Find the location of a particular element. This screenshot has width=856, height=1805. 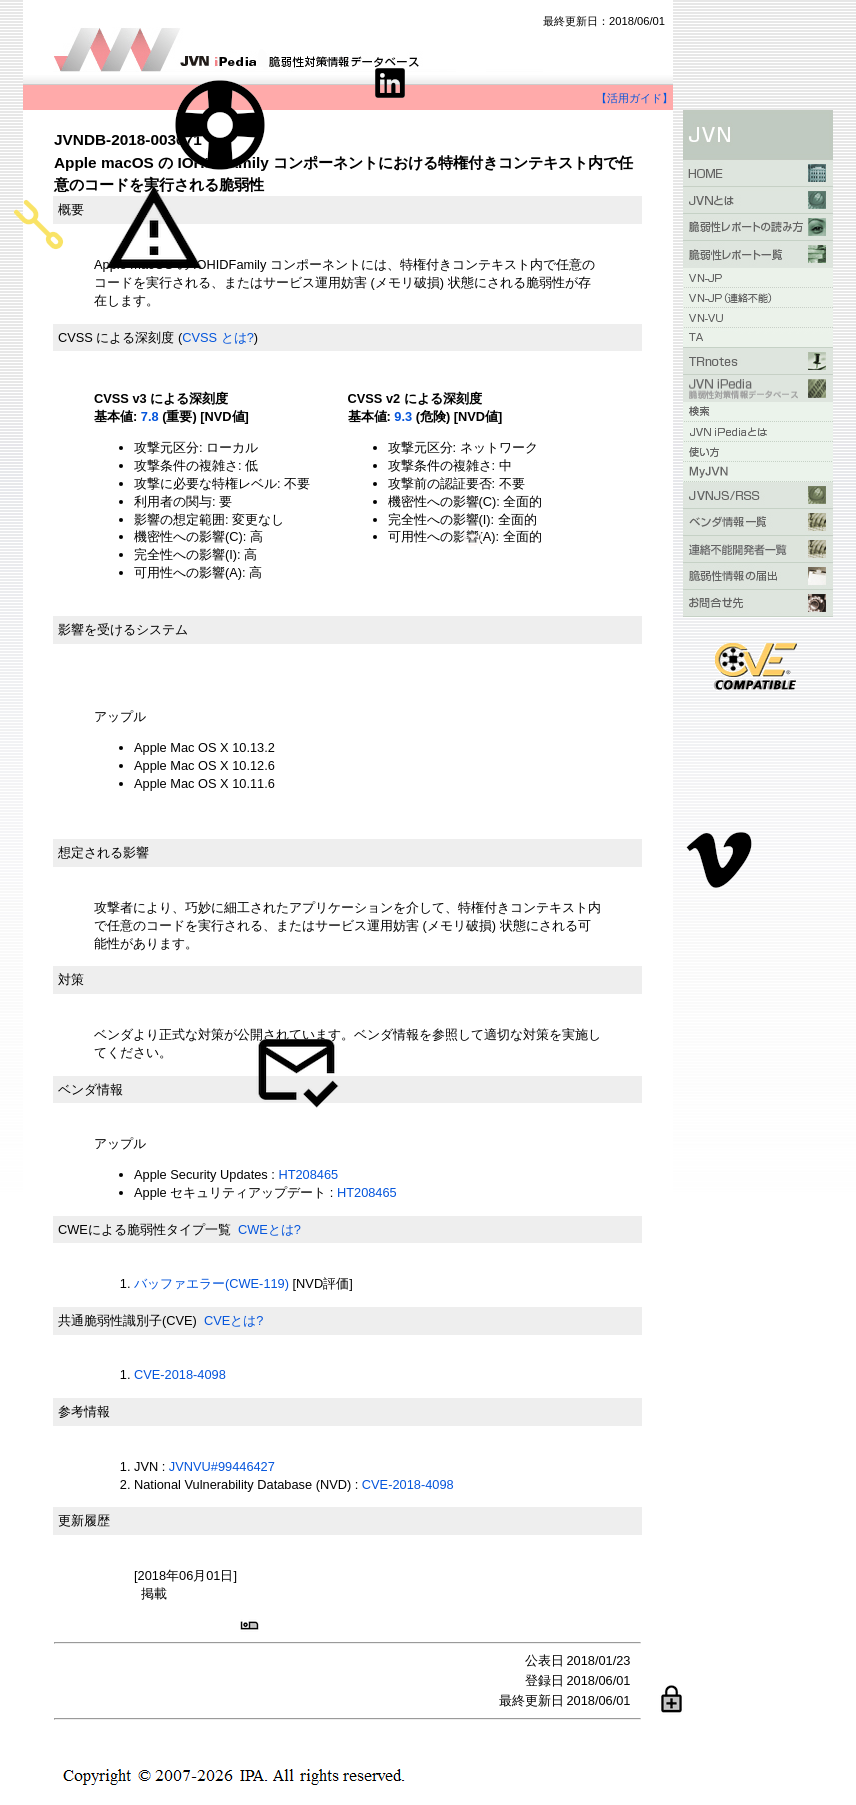

indicates enhanced or additional security protection is located at coordinates (671, 1699).